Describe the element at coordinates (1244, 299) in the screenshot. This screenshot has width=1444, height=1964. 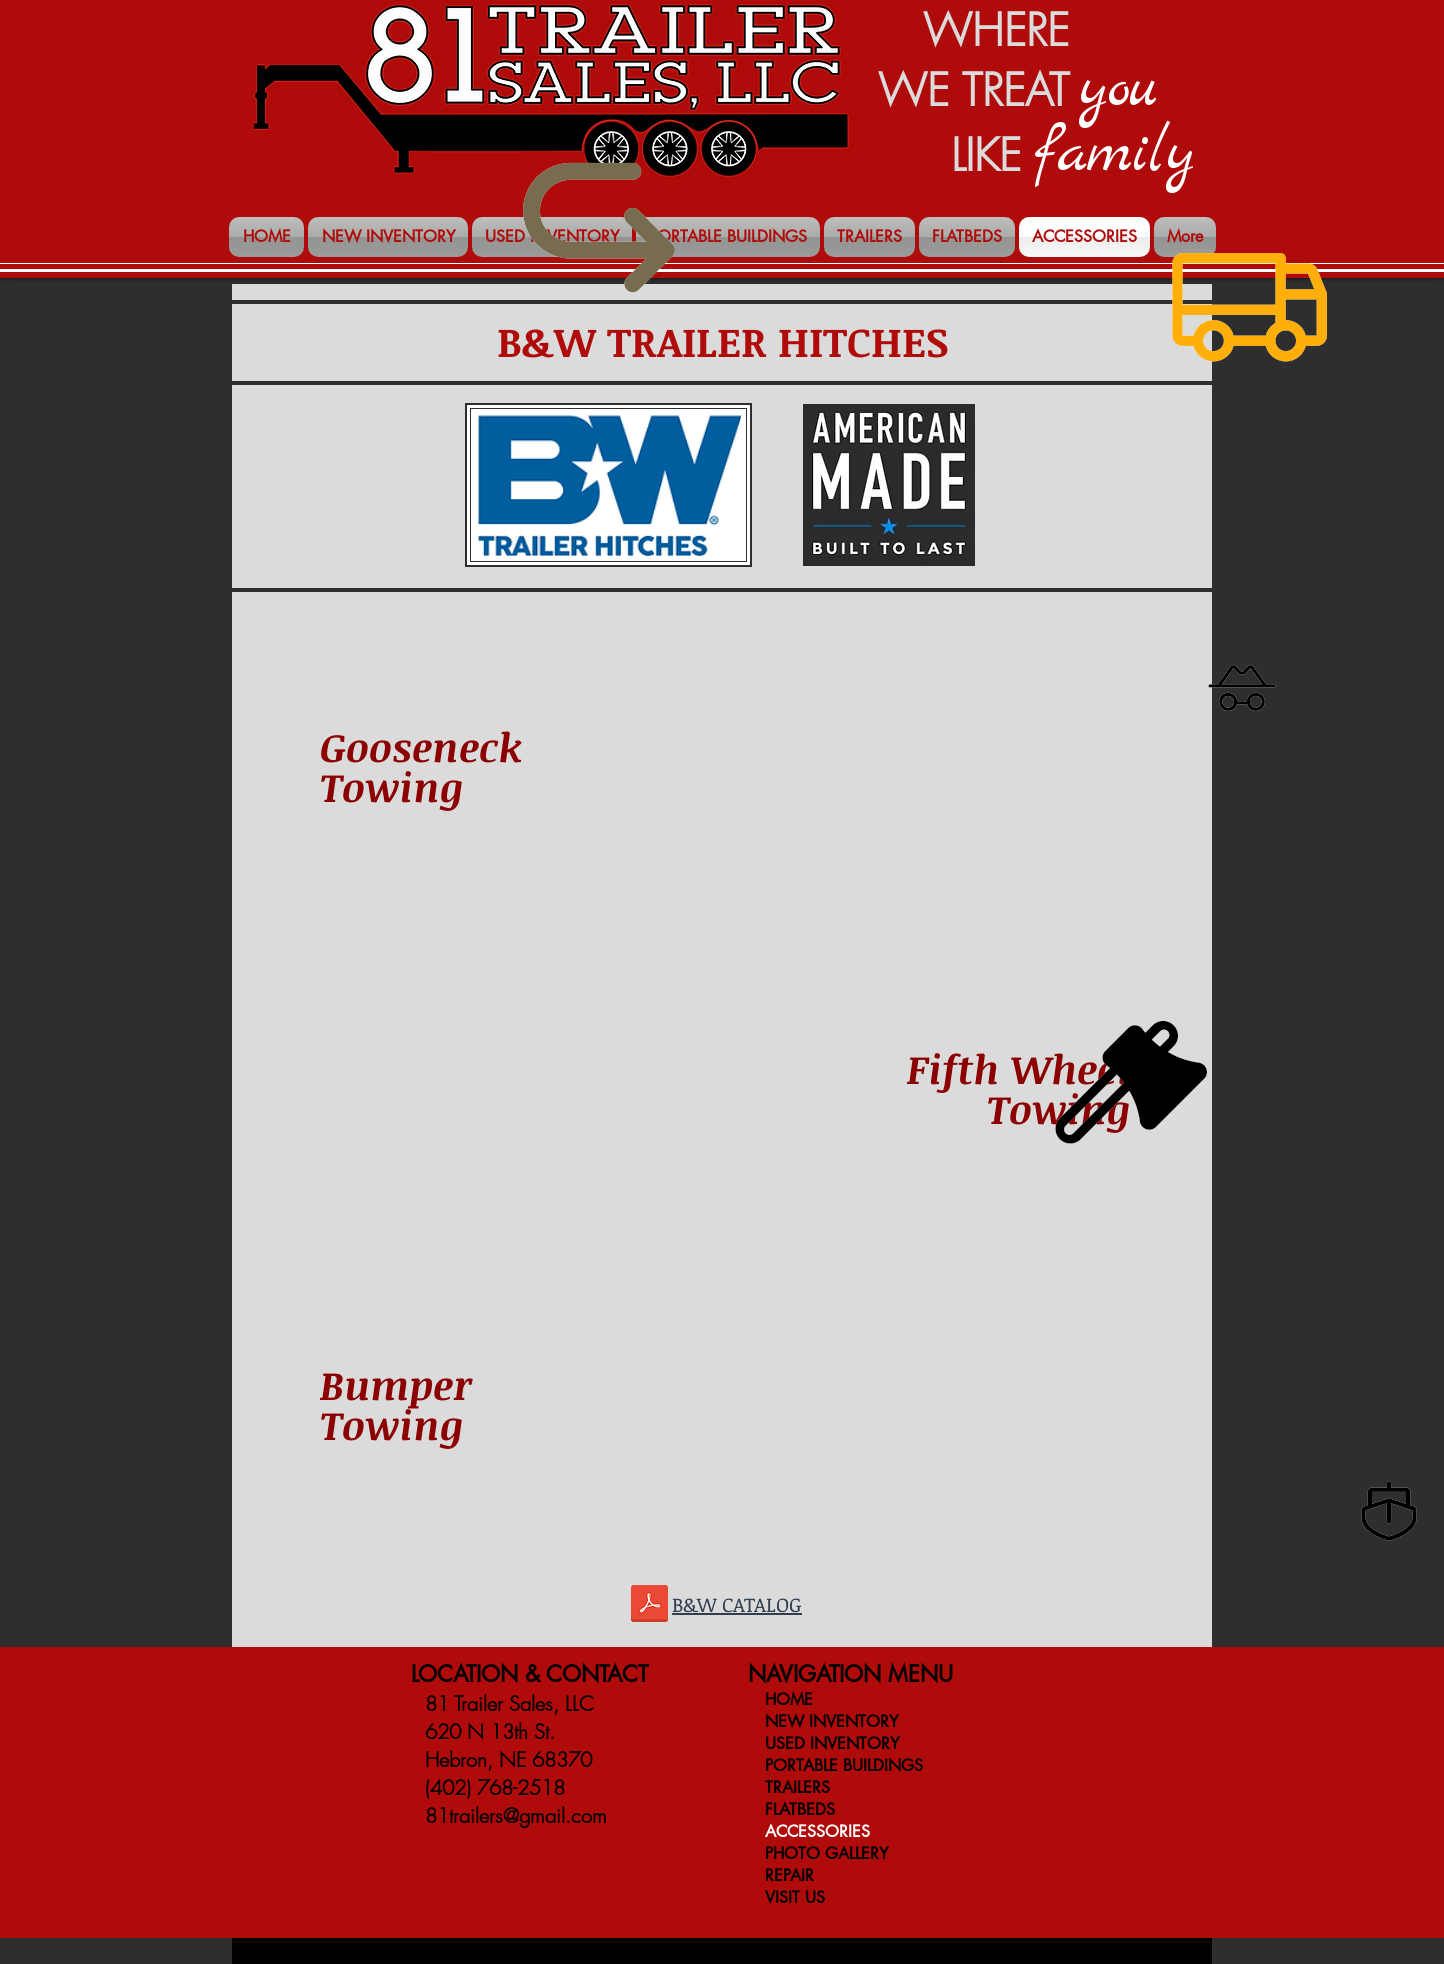
I see `track your delivery status` at that location.